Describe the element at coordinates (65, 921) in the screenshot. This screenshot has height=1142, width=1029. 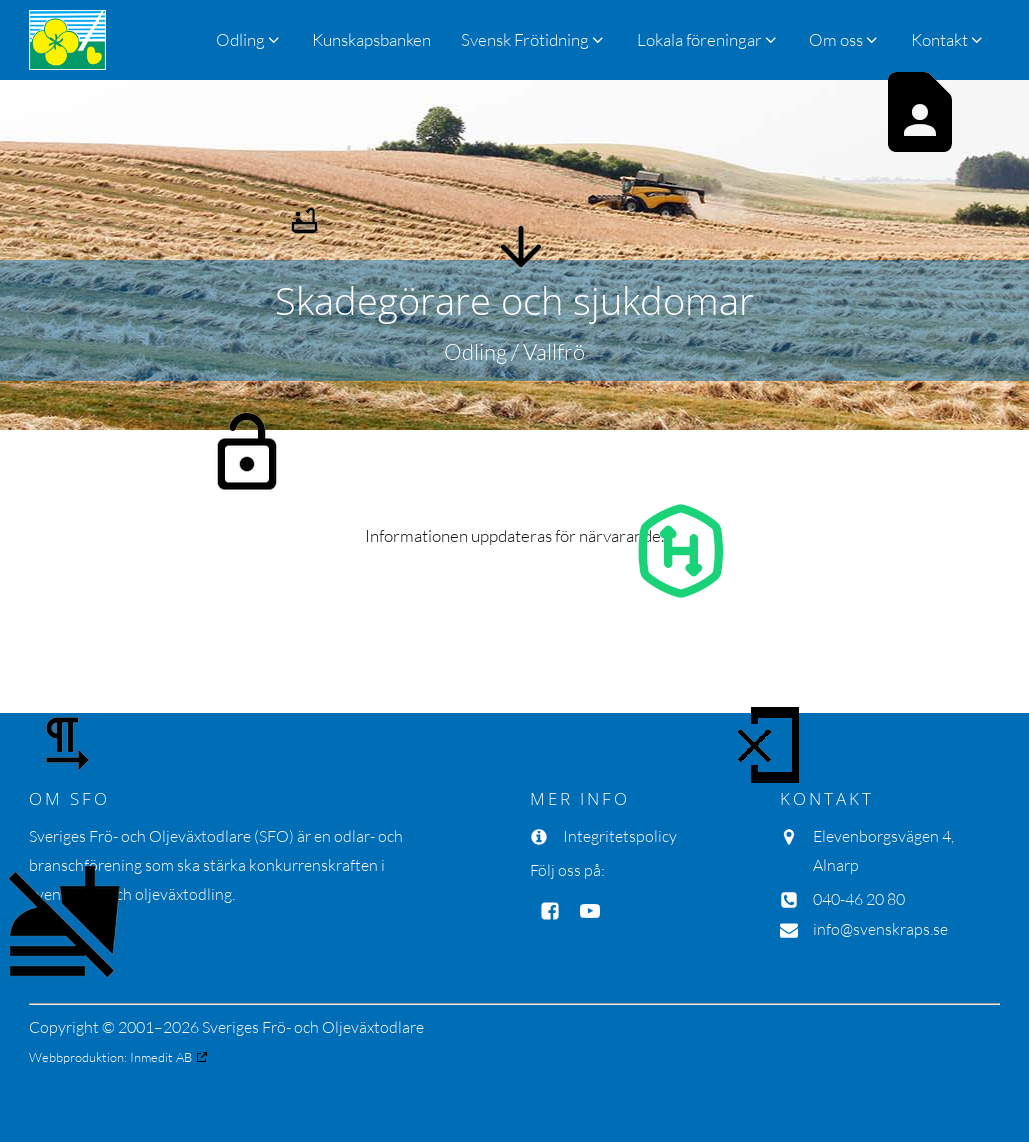
I see `indicates food is not allowed in this area` at that location.